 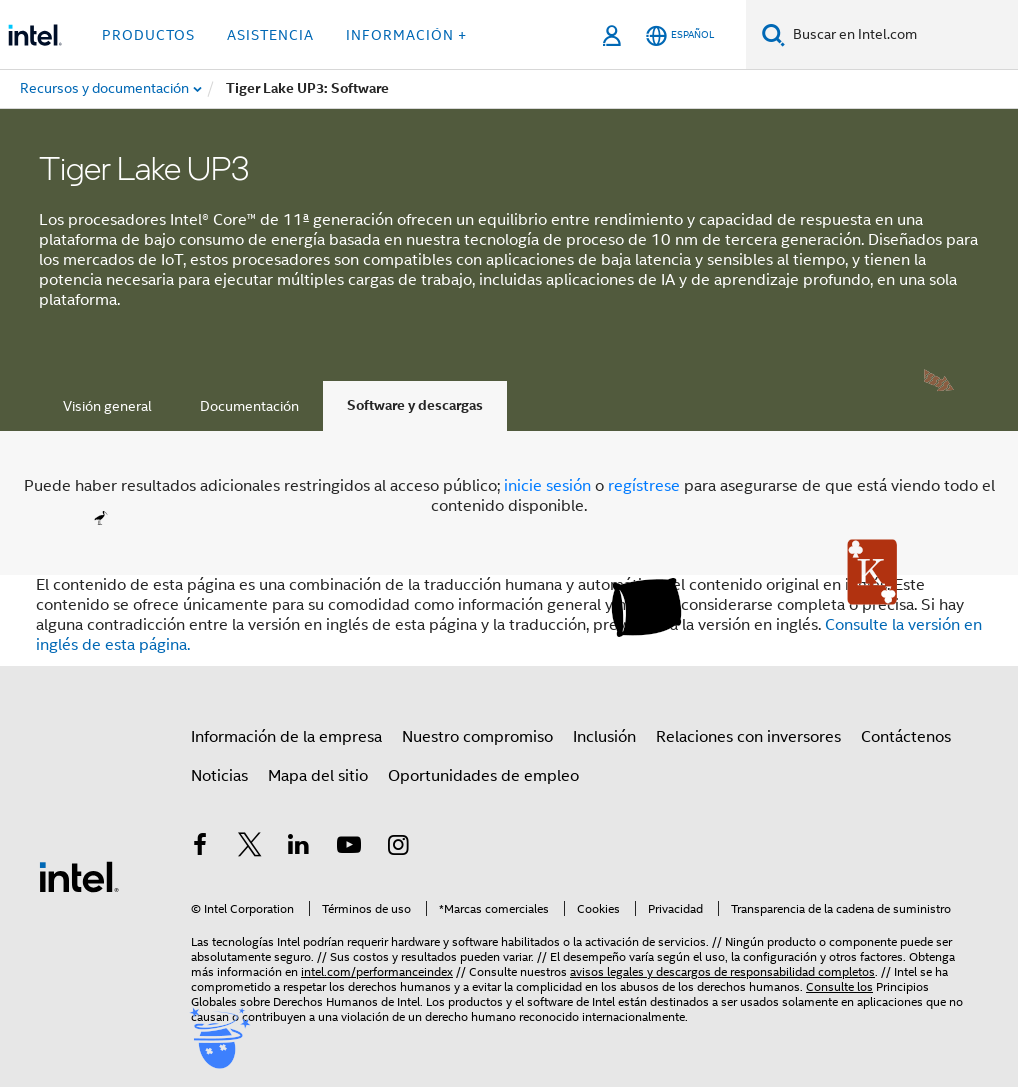 I want to click on king of clubs playing card, so click(x=872, y=572).